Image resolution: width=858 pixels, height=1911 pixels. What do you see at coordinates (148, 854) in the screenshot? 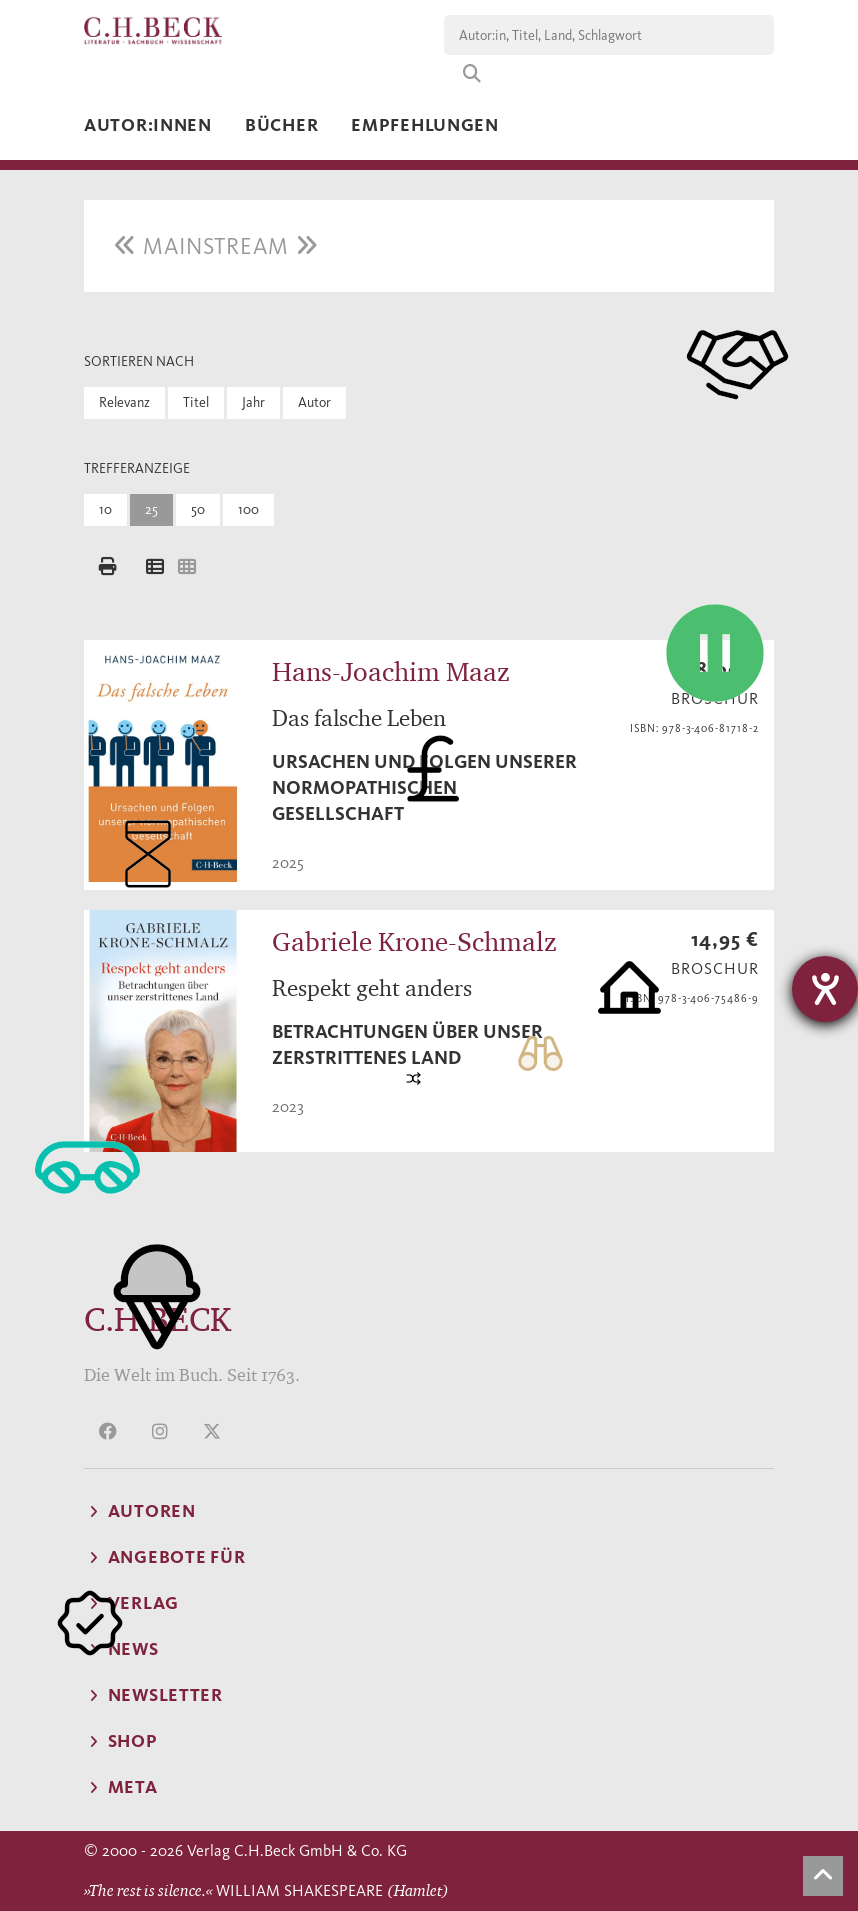
I see `indicates a timer or countdown just started` at bounding box center [148, 854].